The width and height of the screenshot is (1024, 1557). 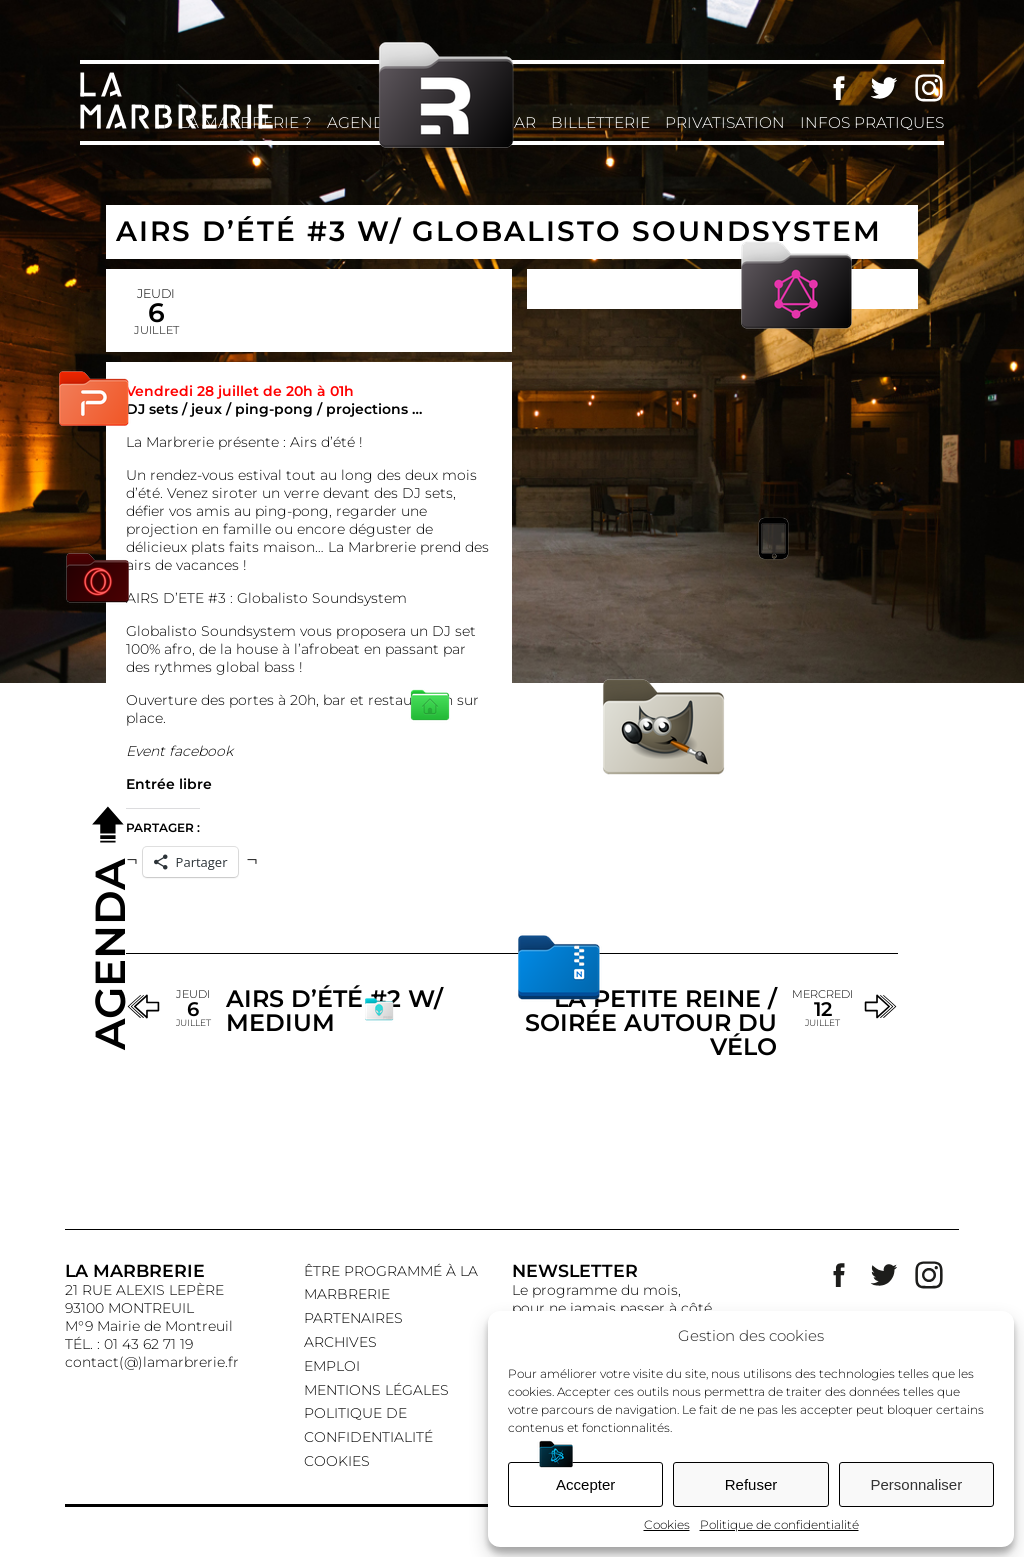 I want to click on open your Battle.net games folder, so click(x=556, y=1455).